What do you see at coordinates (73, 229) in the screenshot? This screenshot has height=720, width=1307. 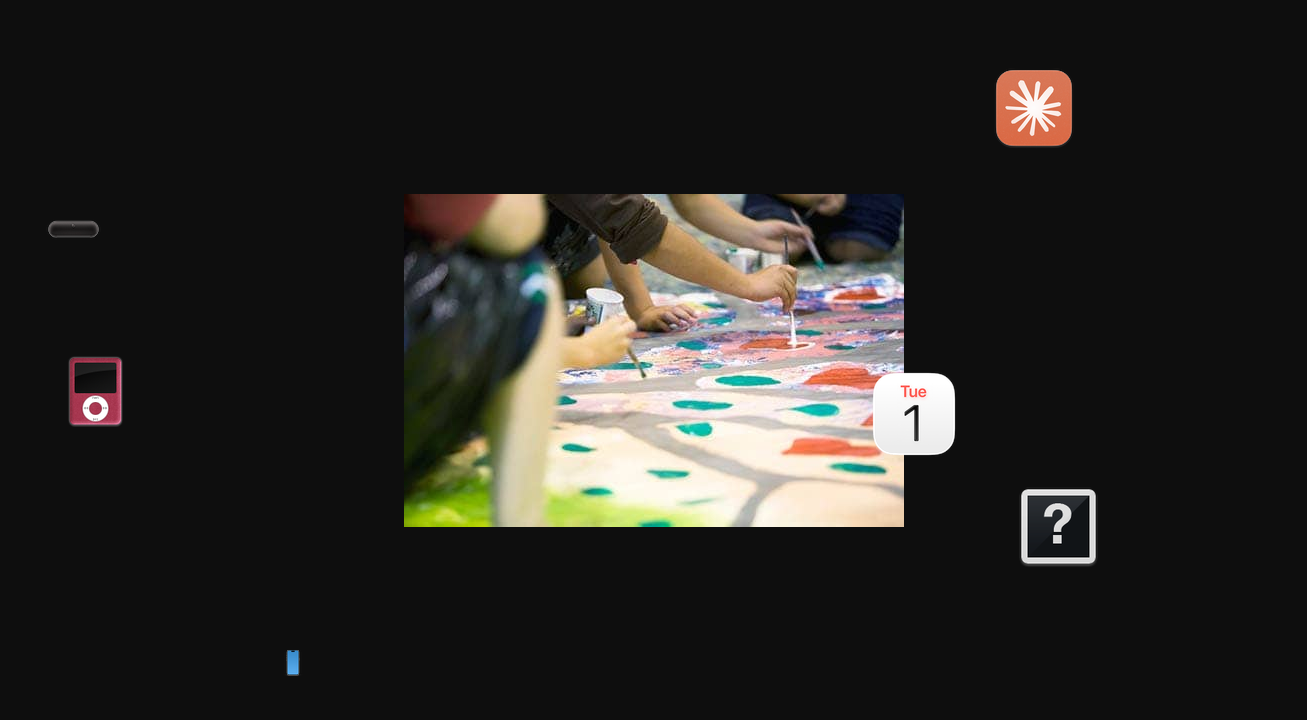 I see `connect to bluetooth speaker` at bounding box center [73, 229].